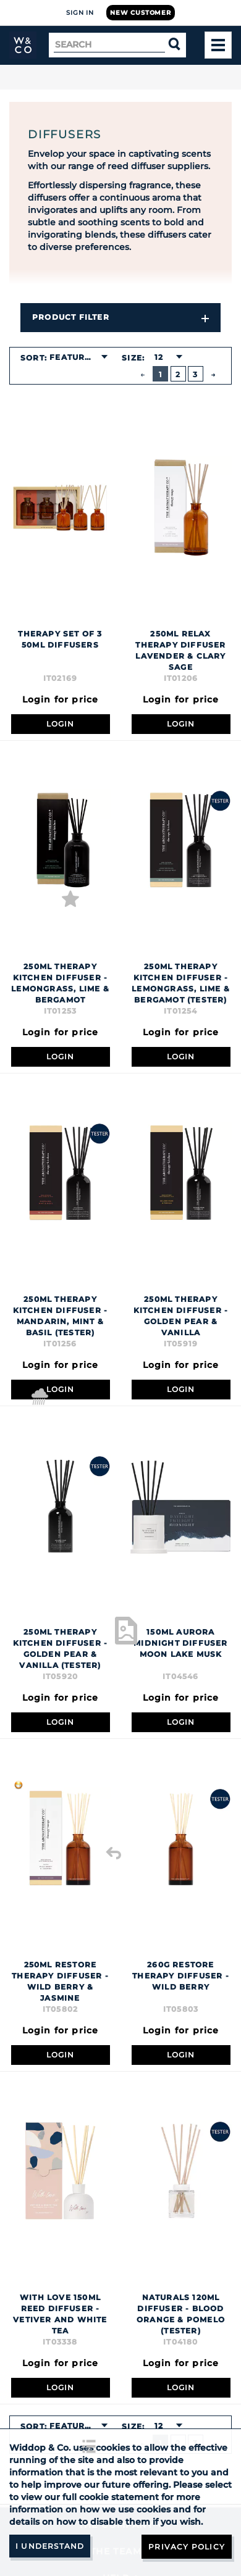 The image size is (241, 2576). What do you see at coordinates (114, 1853) in the screenshot?
I see `undo the last action` at bounding box center [114, 1853].